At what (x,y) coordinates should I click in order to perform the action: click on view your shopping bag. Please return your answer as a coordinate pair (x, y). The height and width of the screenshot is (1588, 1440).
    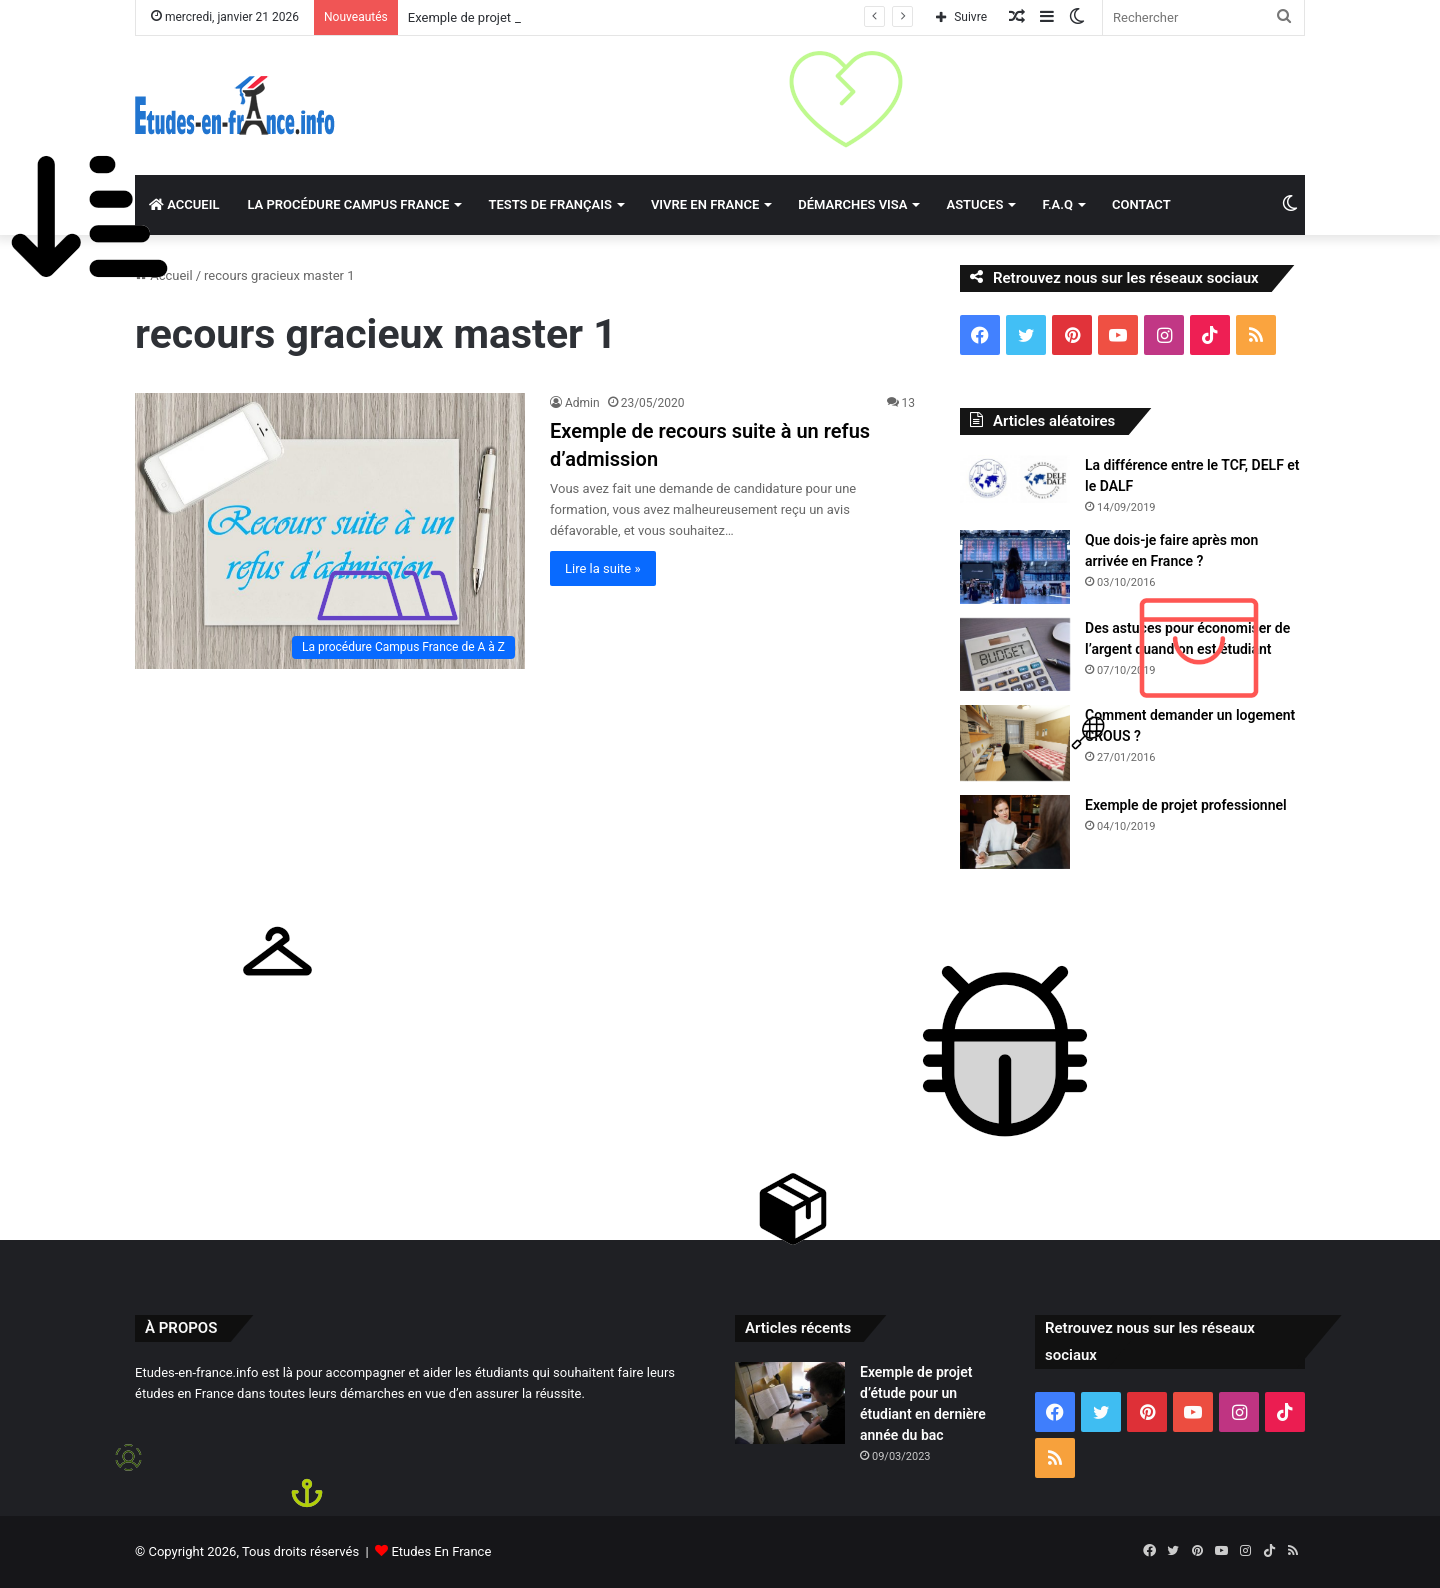
    Looking at the image, I should click on (1199, 648).